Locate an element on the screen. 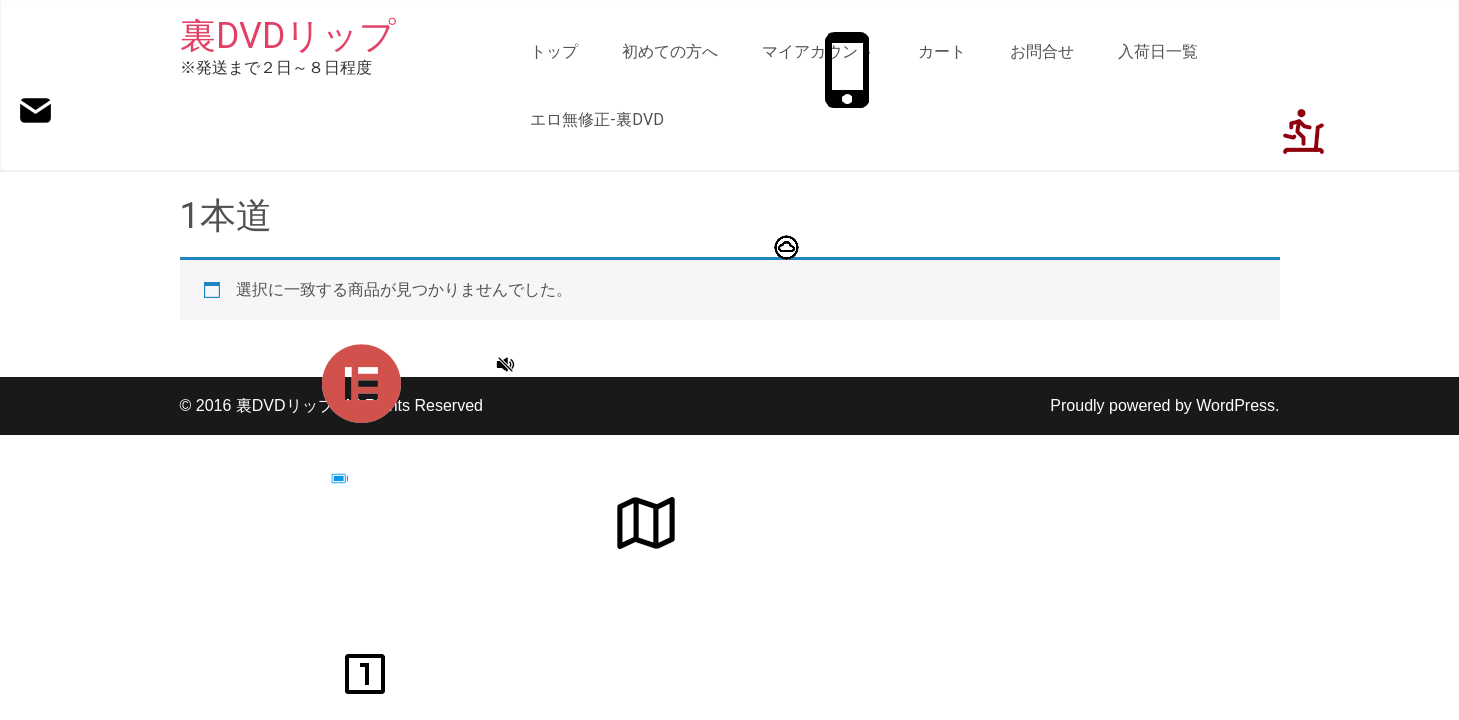  open your email inbox is located at coordinates (35, 110).